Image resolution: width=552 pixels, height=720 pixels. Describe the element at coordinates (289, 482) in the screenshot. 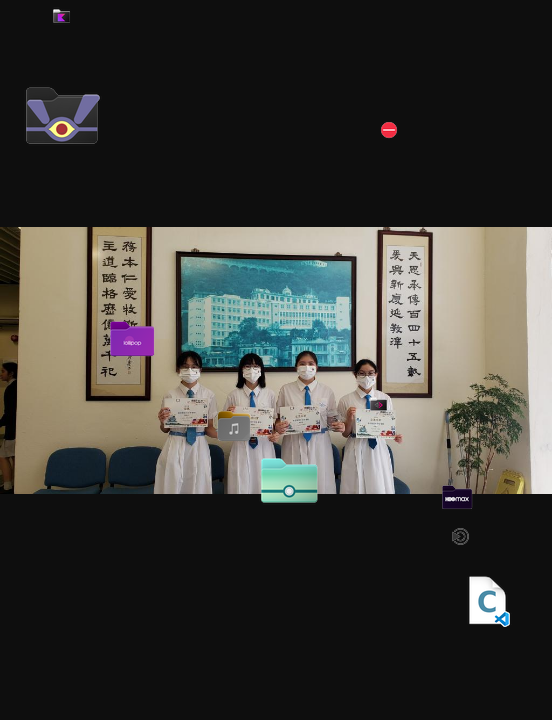

I see `open folder containing pokémon game files` at that location.